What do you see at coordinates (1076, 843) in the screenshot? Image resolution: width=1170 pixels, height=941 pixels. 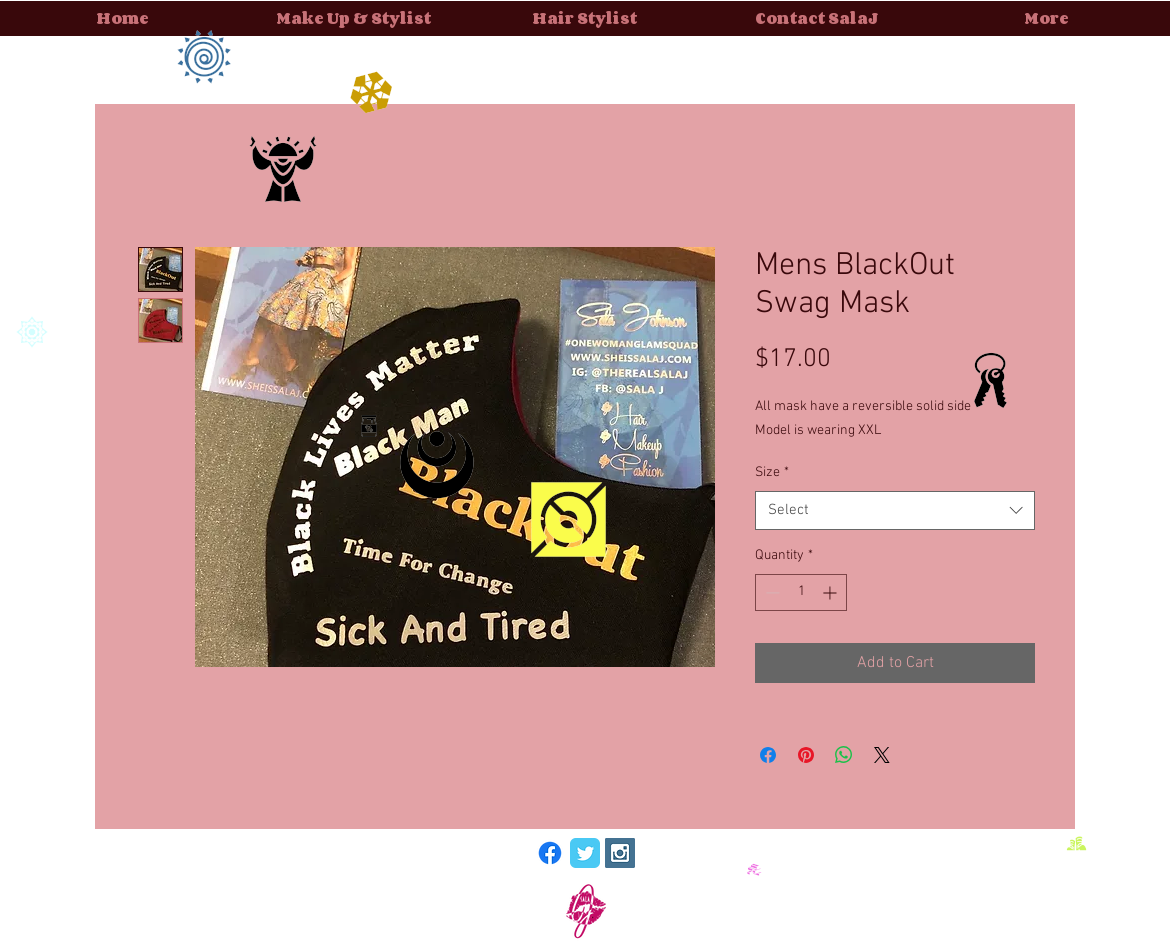 I see `equip footwear to your character` at bounding box center [1076, 843].